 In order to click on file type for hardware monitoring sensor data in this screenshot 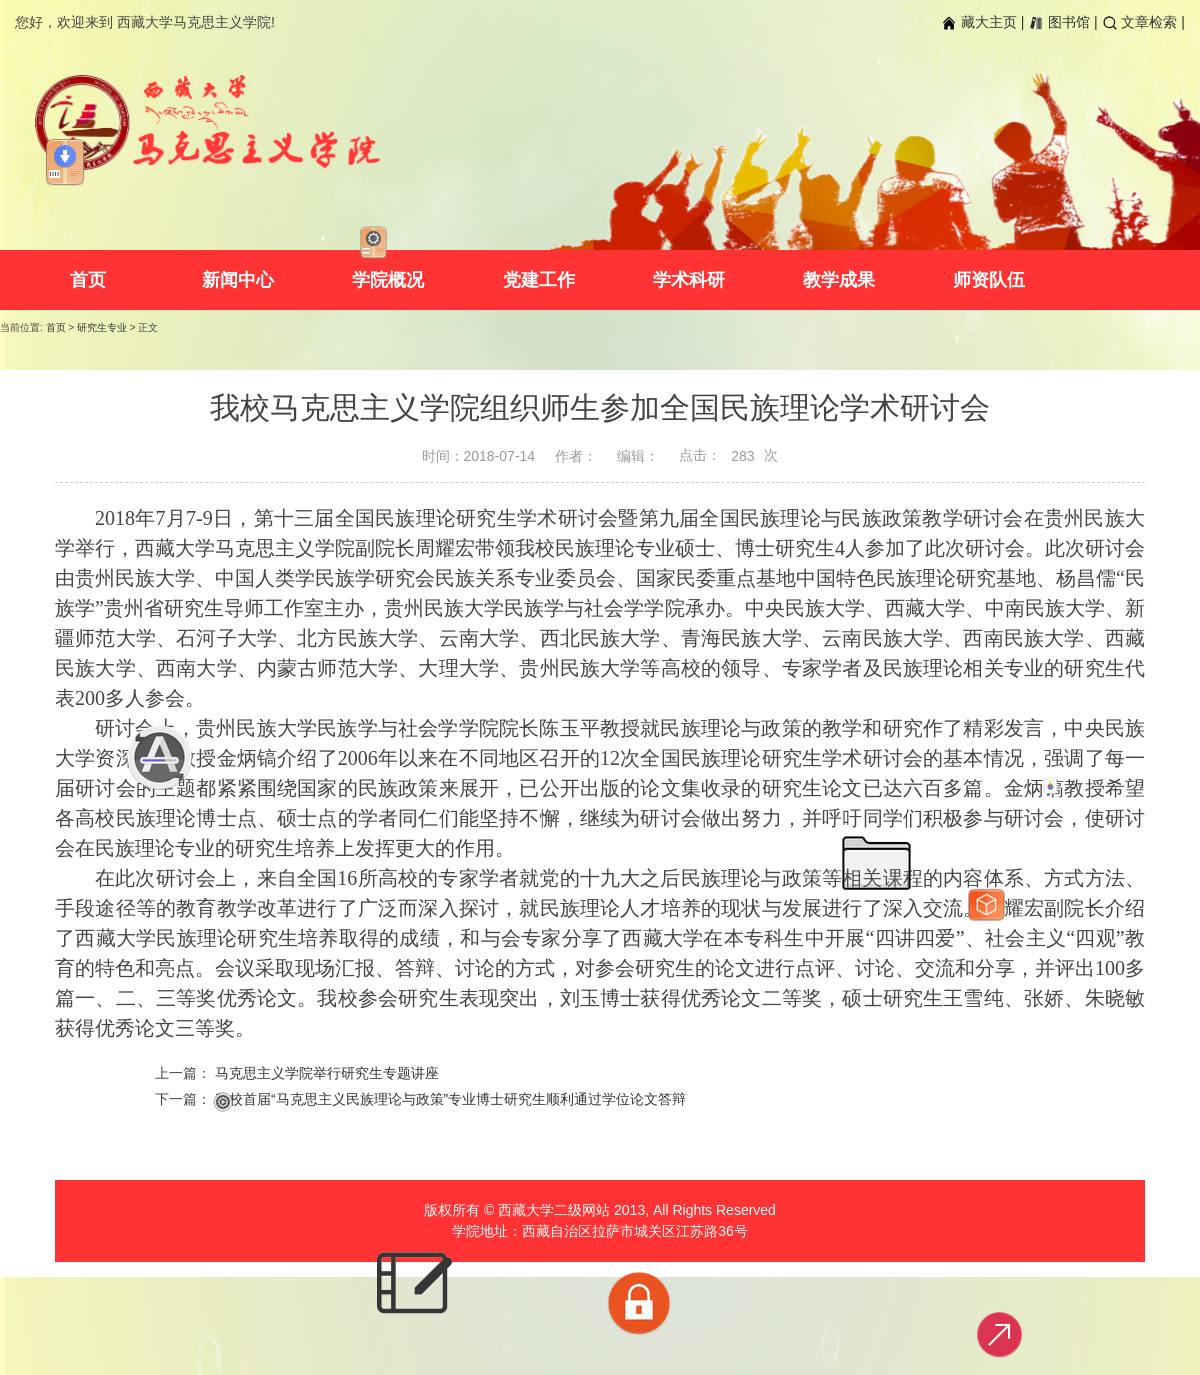, I will do `click(1050, 785)`.